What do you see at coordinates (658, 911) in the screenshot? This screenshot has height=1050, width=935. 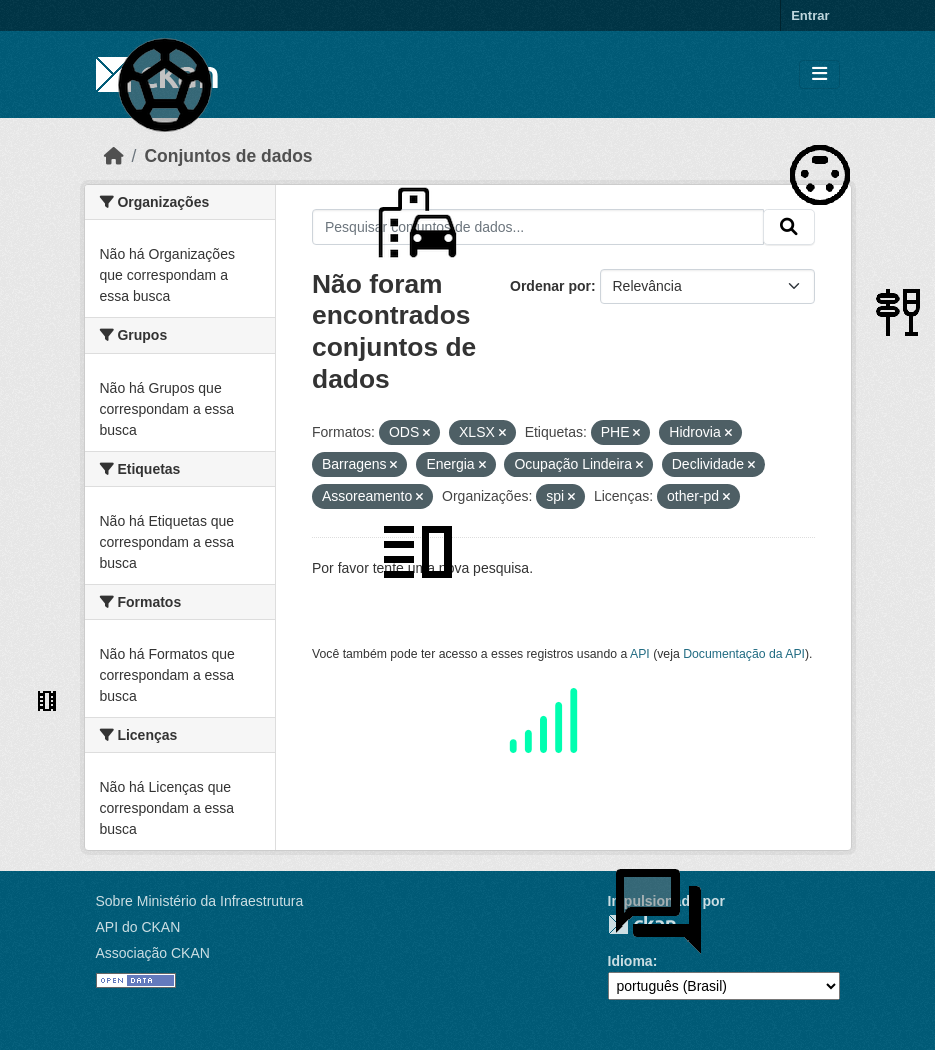 I see `open messages or chat` at bounding box center [658, 911].